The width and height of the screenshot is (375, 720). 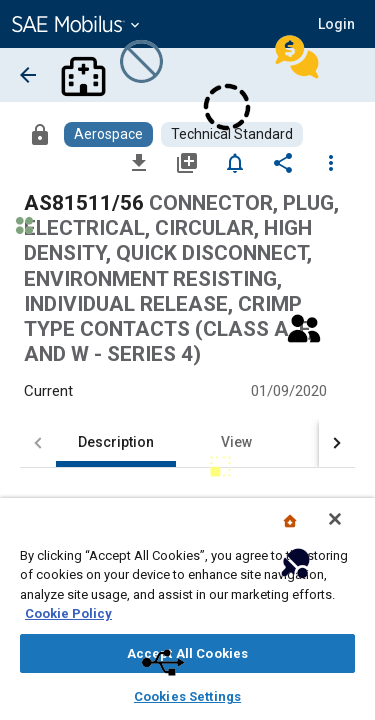 What do you see at coordinates (141, 61) in the screenshot?
I see `indicates a blocked or prohibited action` at bounding box center [141, 61].